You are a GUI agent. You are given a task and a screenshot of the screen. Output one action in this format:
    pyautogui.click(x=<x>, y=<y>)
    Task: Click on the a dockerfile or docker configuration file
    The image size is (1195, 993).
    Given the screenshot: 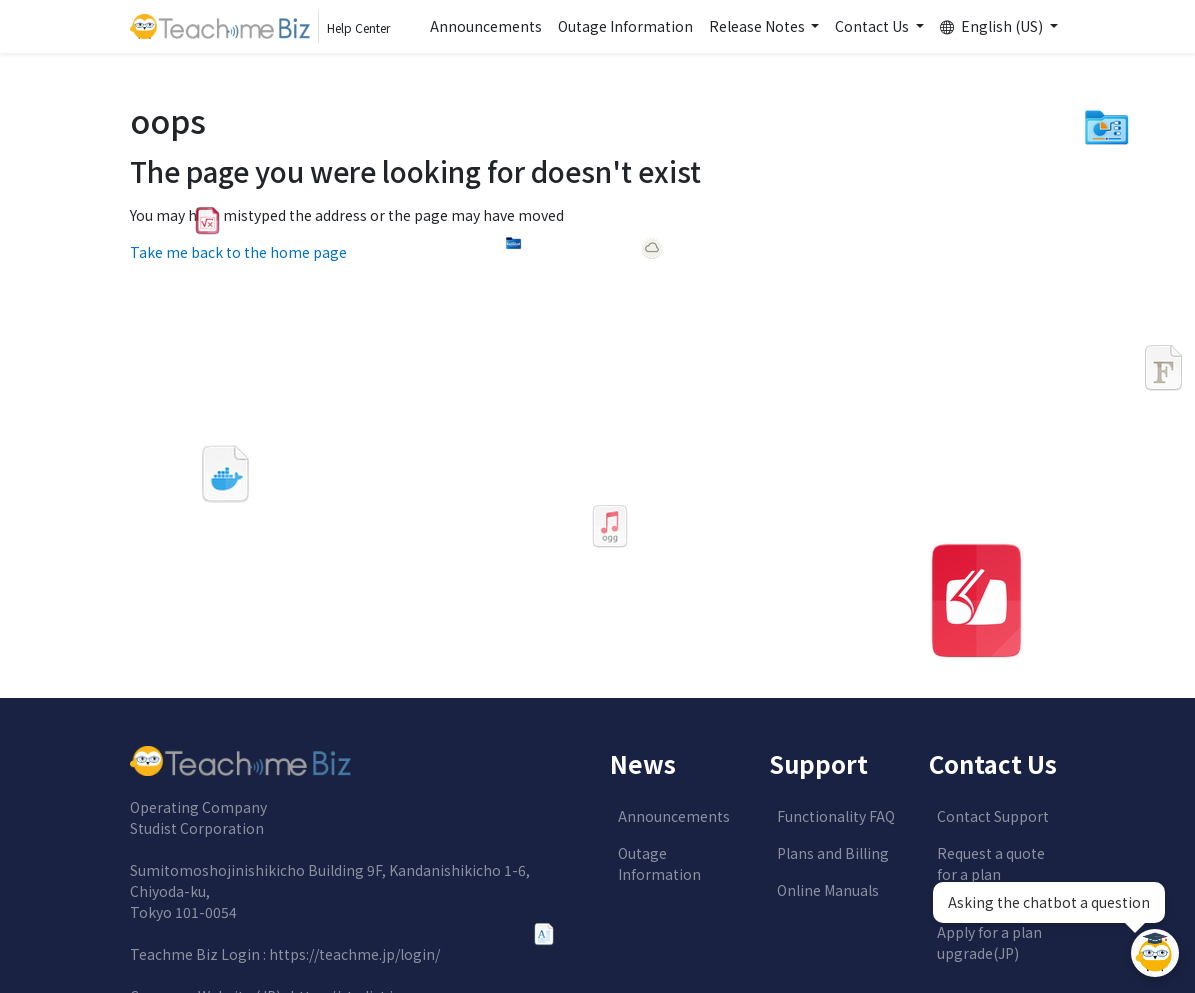 What is the action you would take?
    pyautogui.click(x=225, y=473)
    